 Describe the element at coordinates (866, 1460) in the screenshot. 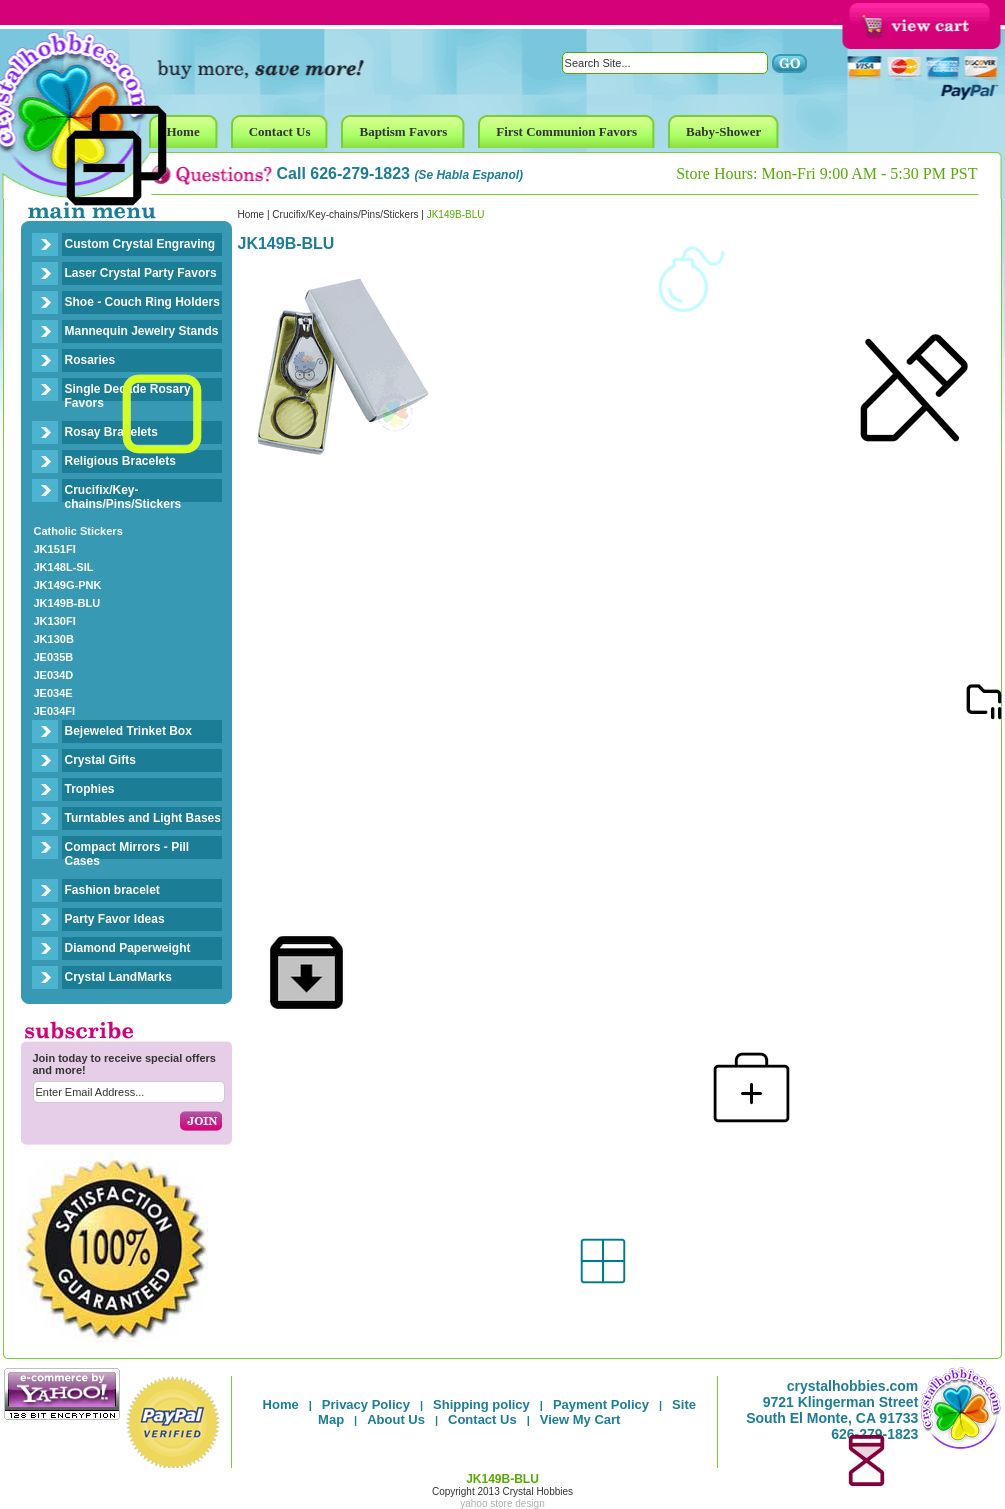

I see `indicates a timer with significant time remaining` at that location.